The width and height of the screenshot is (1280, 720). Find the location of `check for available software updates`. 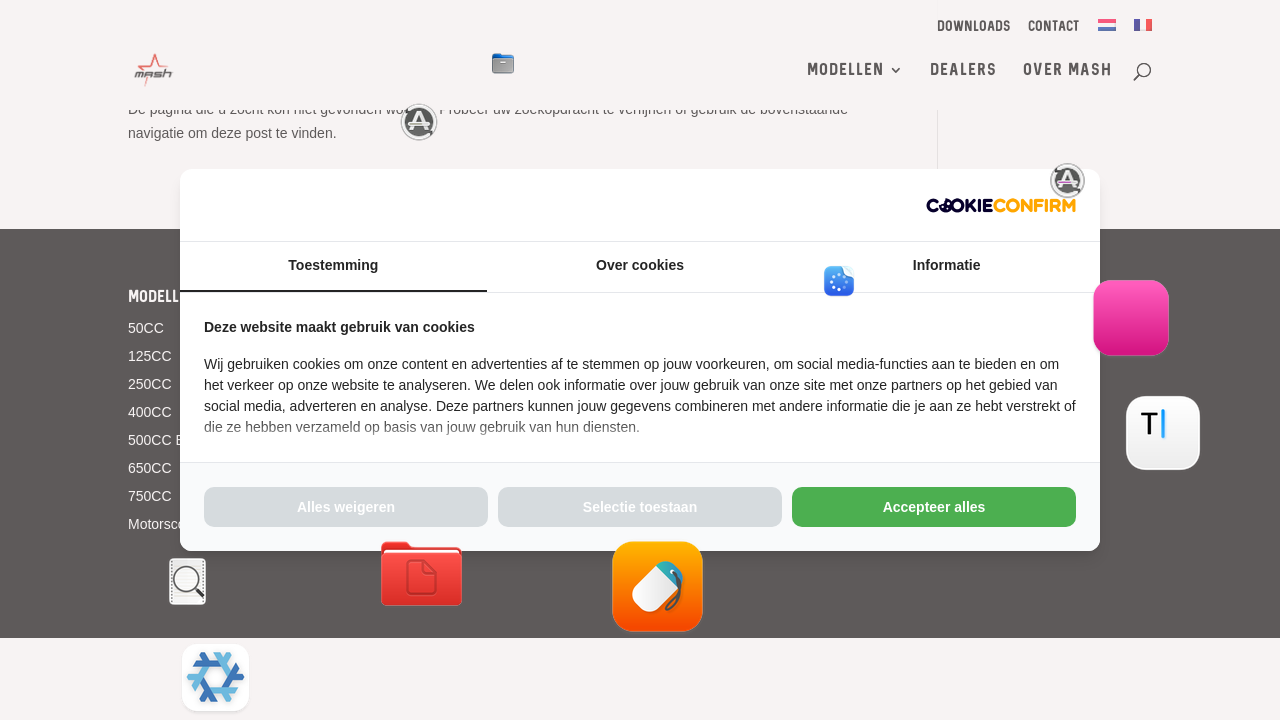

check for available software updates is located at coordinates (1067, 180).